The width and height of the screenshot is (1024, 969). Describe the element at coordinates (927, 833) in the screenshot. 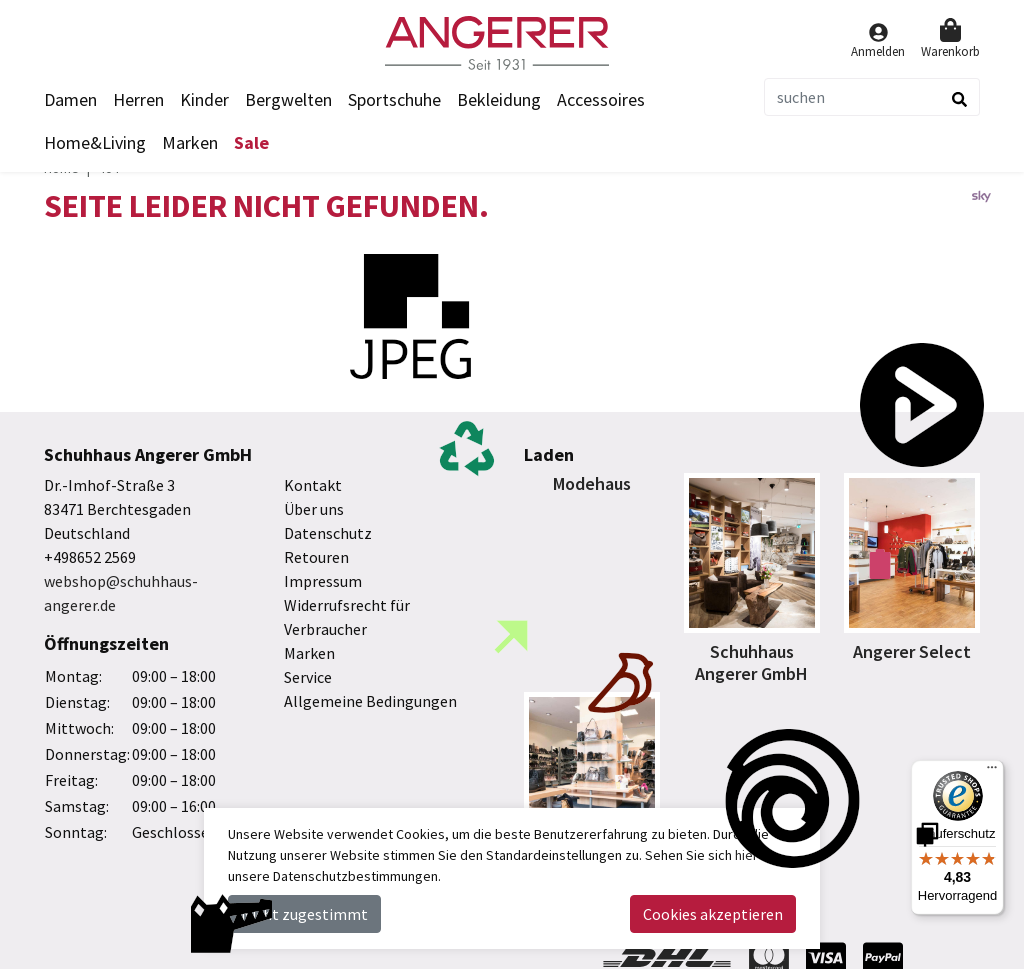

I see `AED electrode pads for defibrillator device` at that location.